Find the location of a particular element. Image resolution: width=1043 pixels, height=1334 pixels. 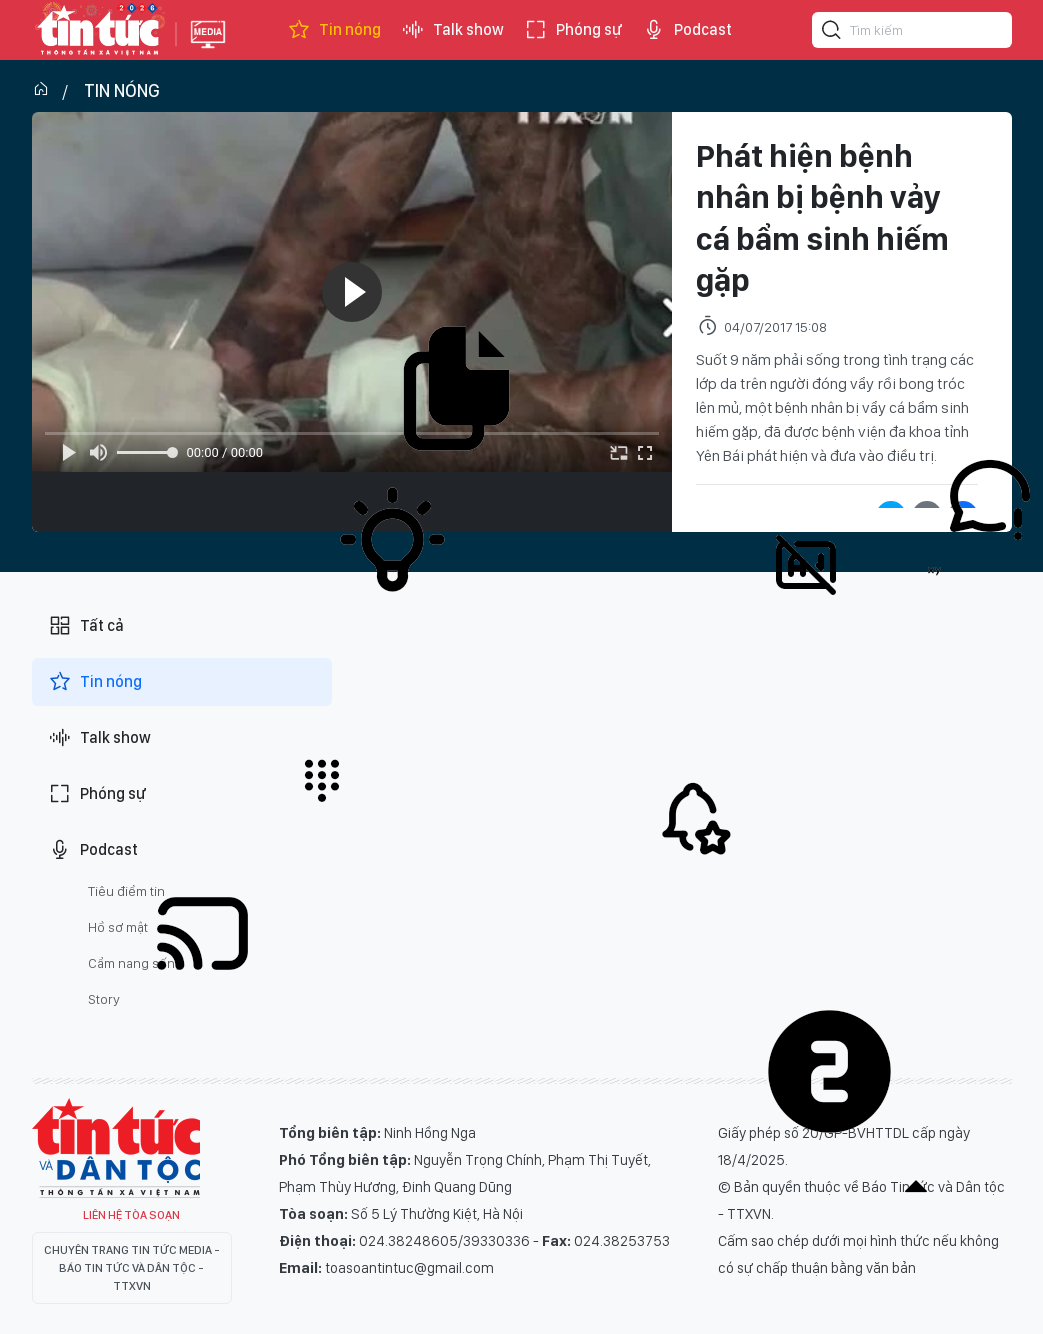

indicates step 2 in a multi-step process is located at coordinates (829, 1071).